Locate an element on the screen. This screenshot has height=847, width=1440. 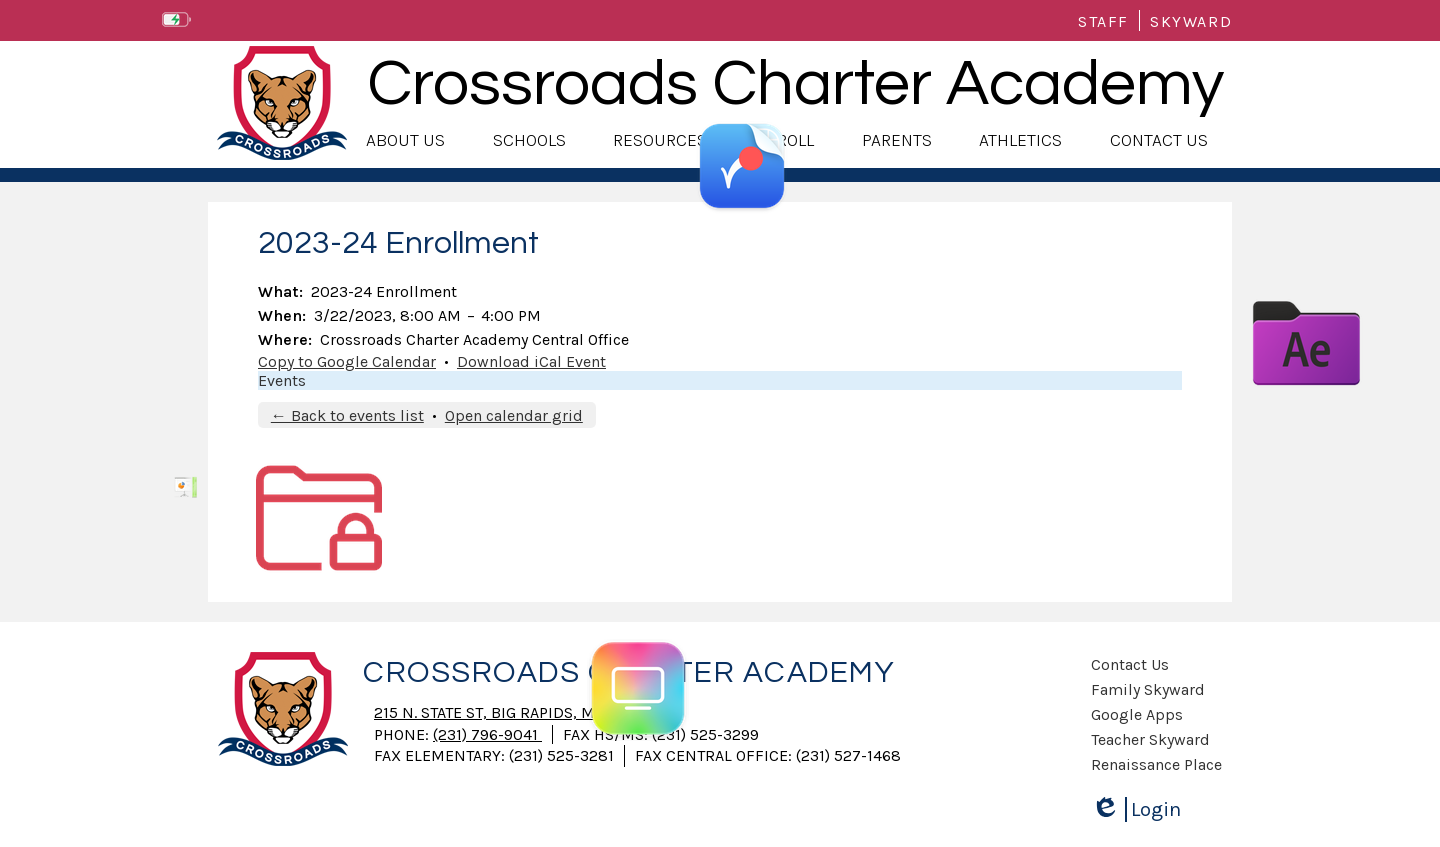
encrypted vault folder access error is located at coordinates (319, 518).